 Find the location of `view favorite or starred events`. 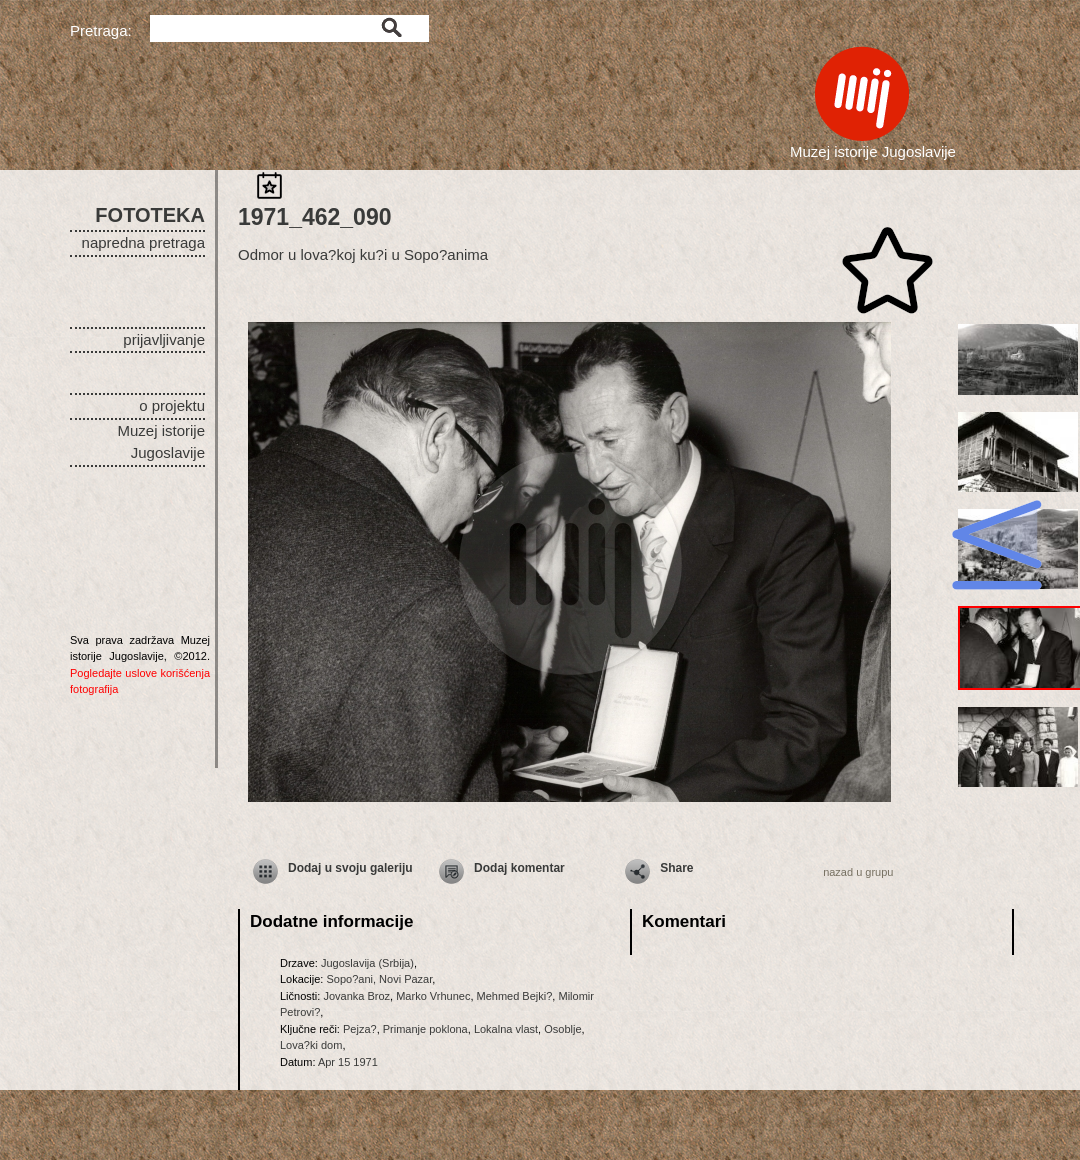

view favorite or starred events is located at coordinates (269, 186).